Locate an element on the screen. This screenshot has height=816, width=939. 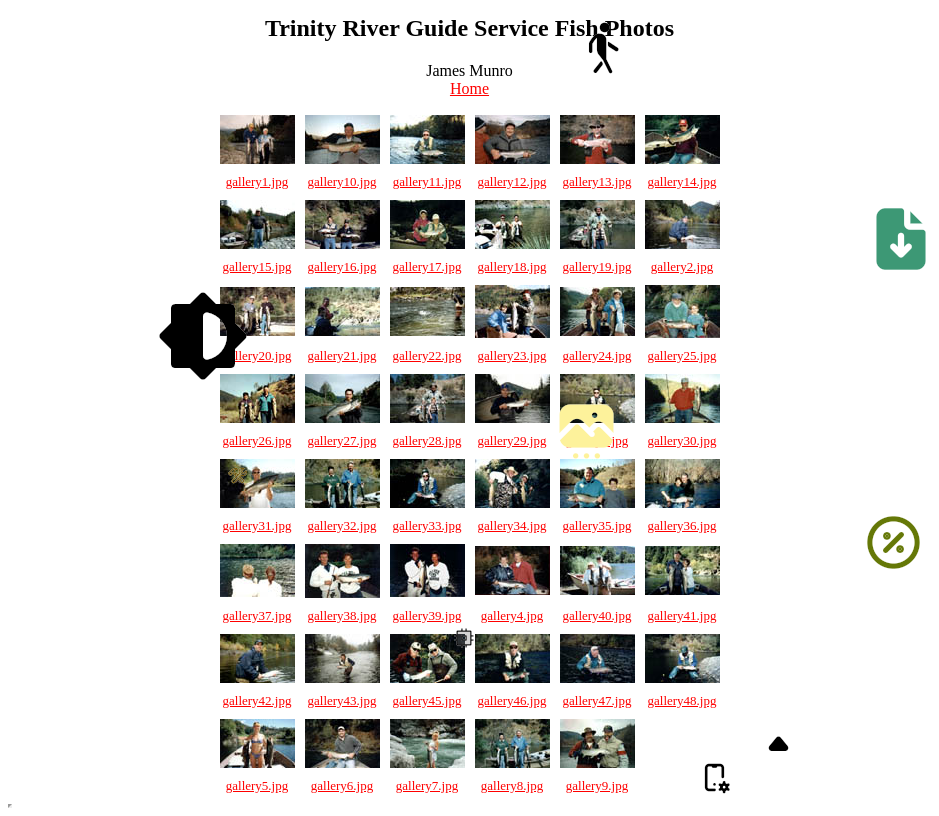
view available discounts or promotions is located at coordinates (893, 542).